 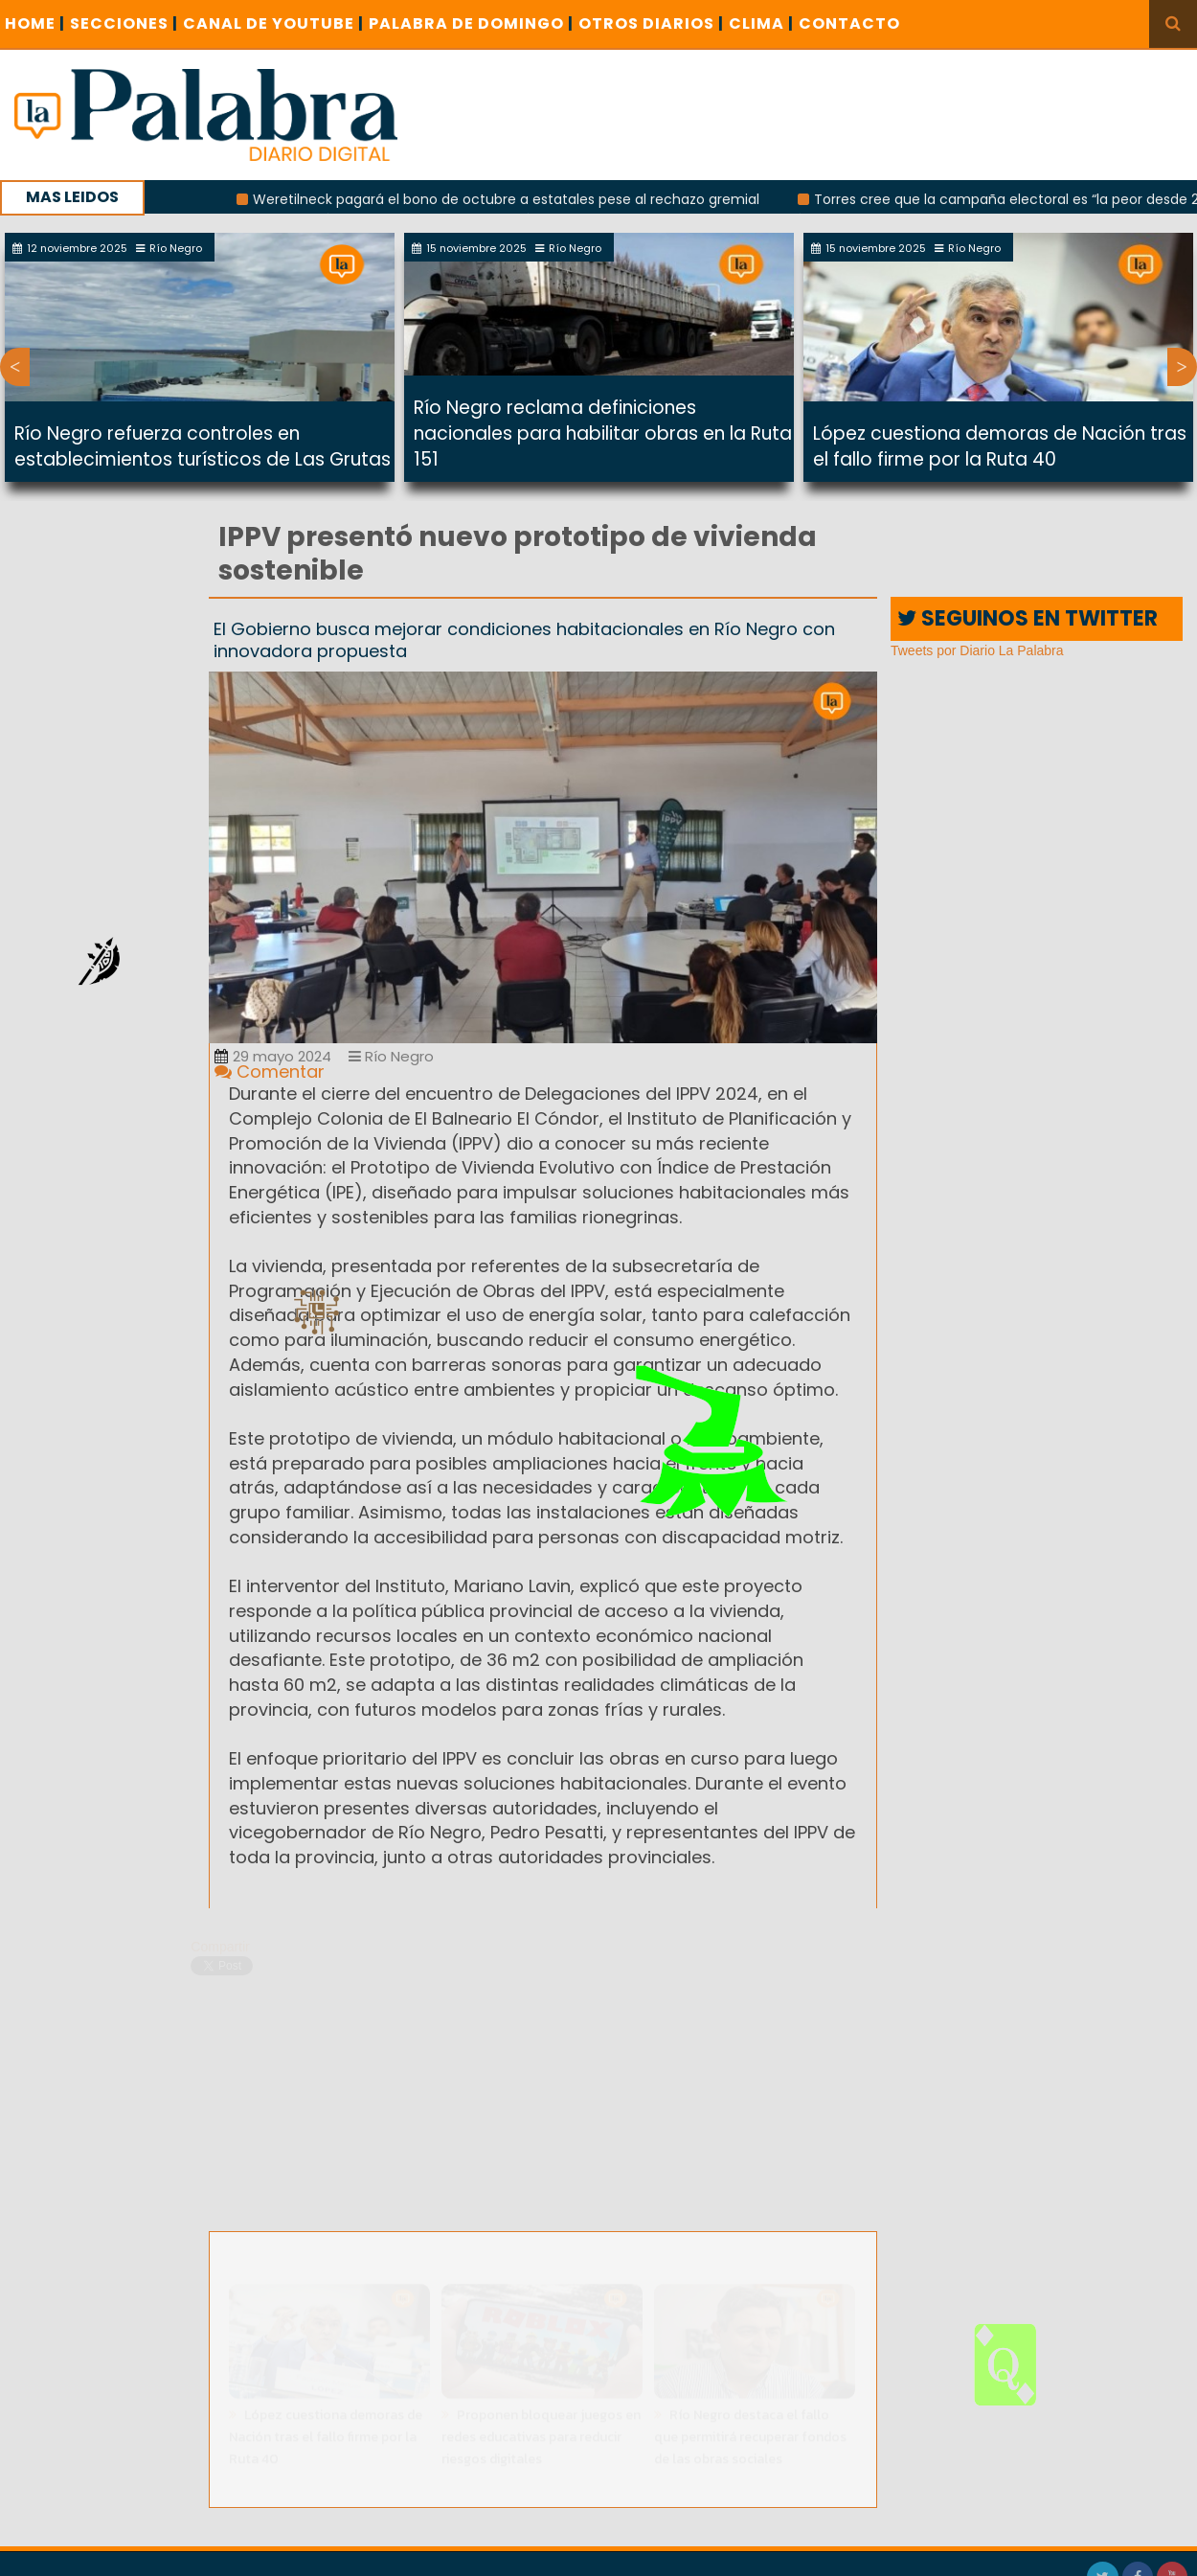 I want to click on access woodcutting or lumber resources, so click(x=711, y=1441).